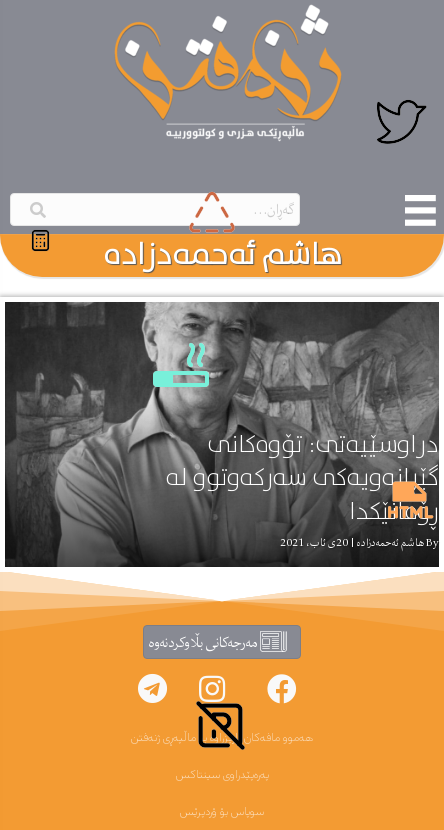 The width and height of the screenshot is (444, 830). I want to click on indicates a designated smoking area, so click(181, 371).